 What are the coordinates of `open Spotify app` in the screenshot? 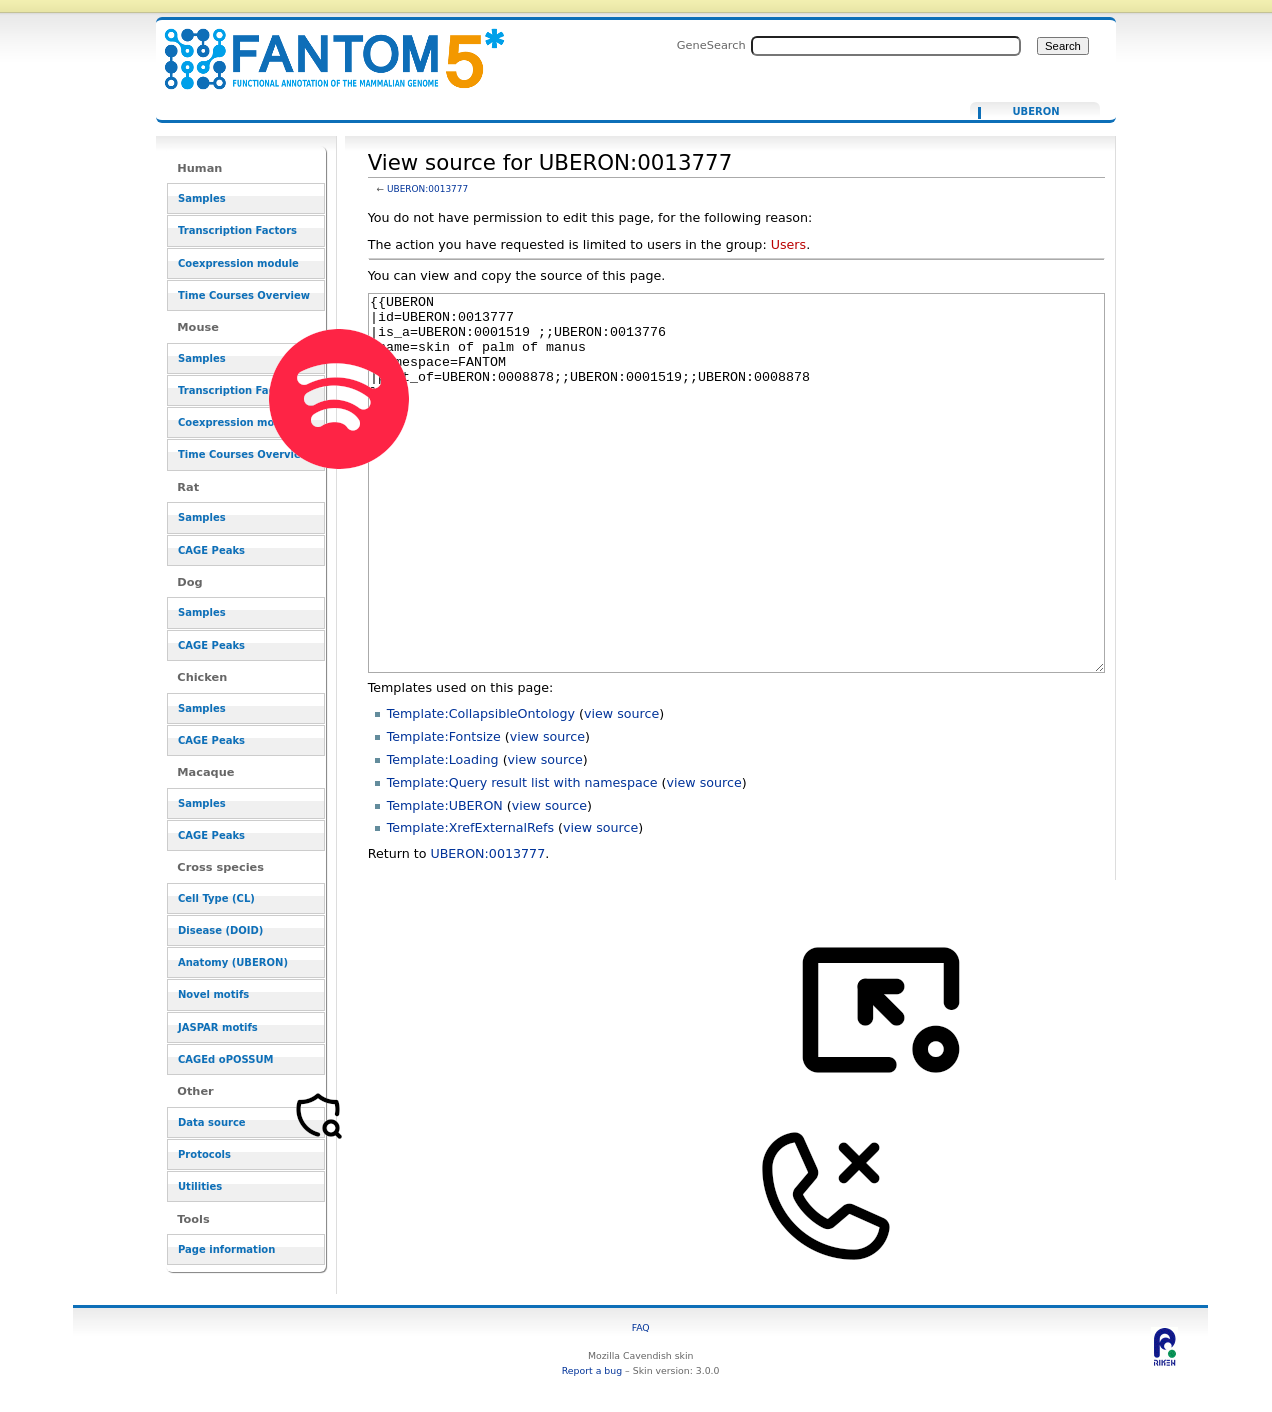 It's located at (339, 399).